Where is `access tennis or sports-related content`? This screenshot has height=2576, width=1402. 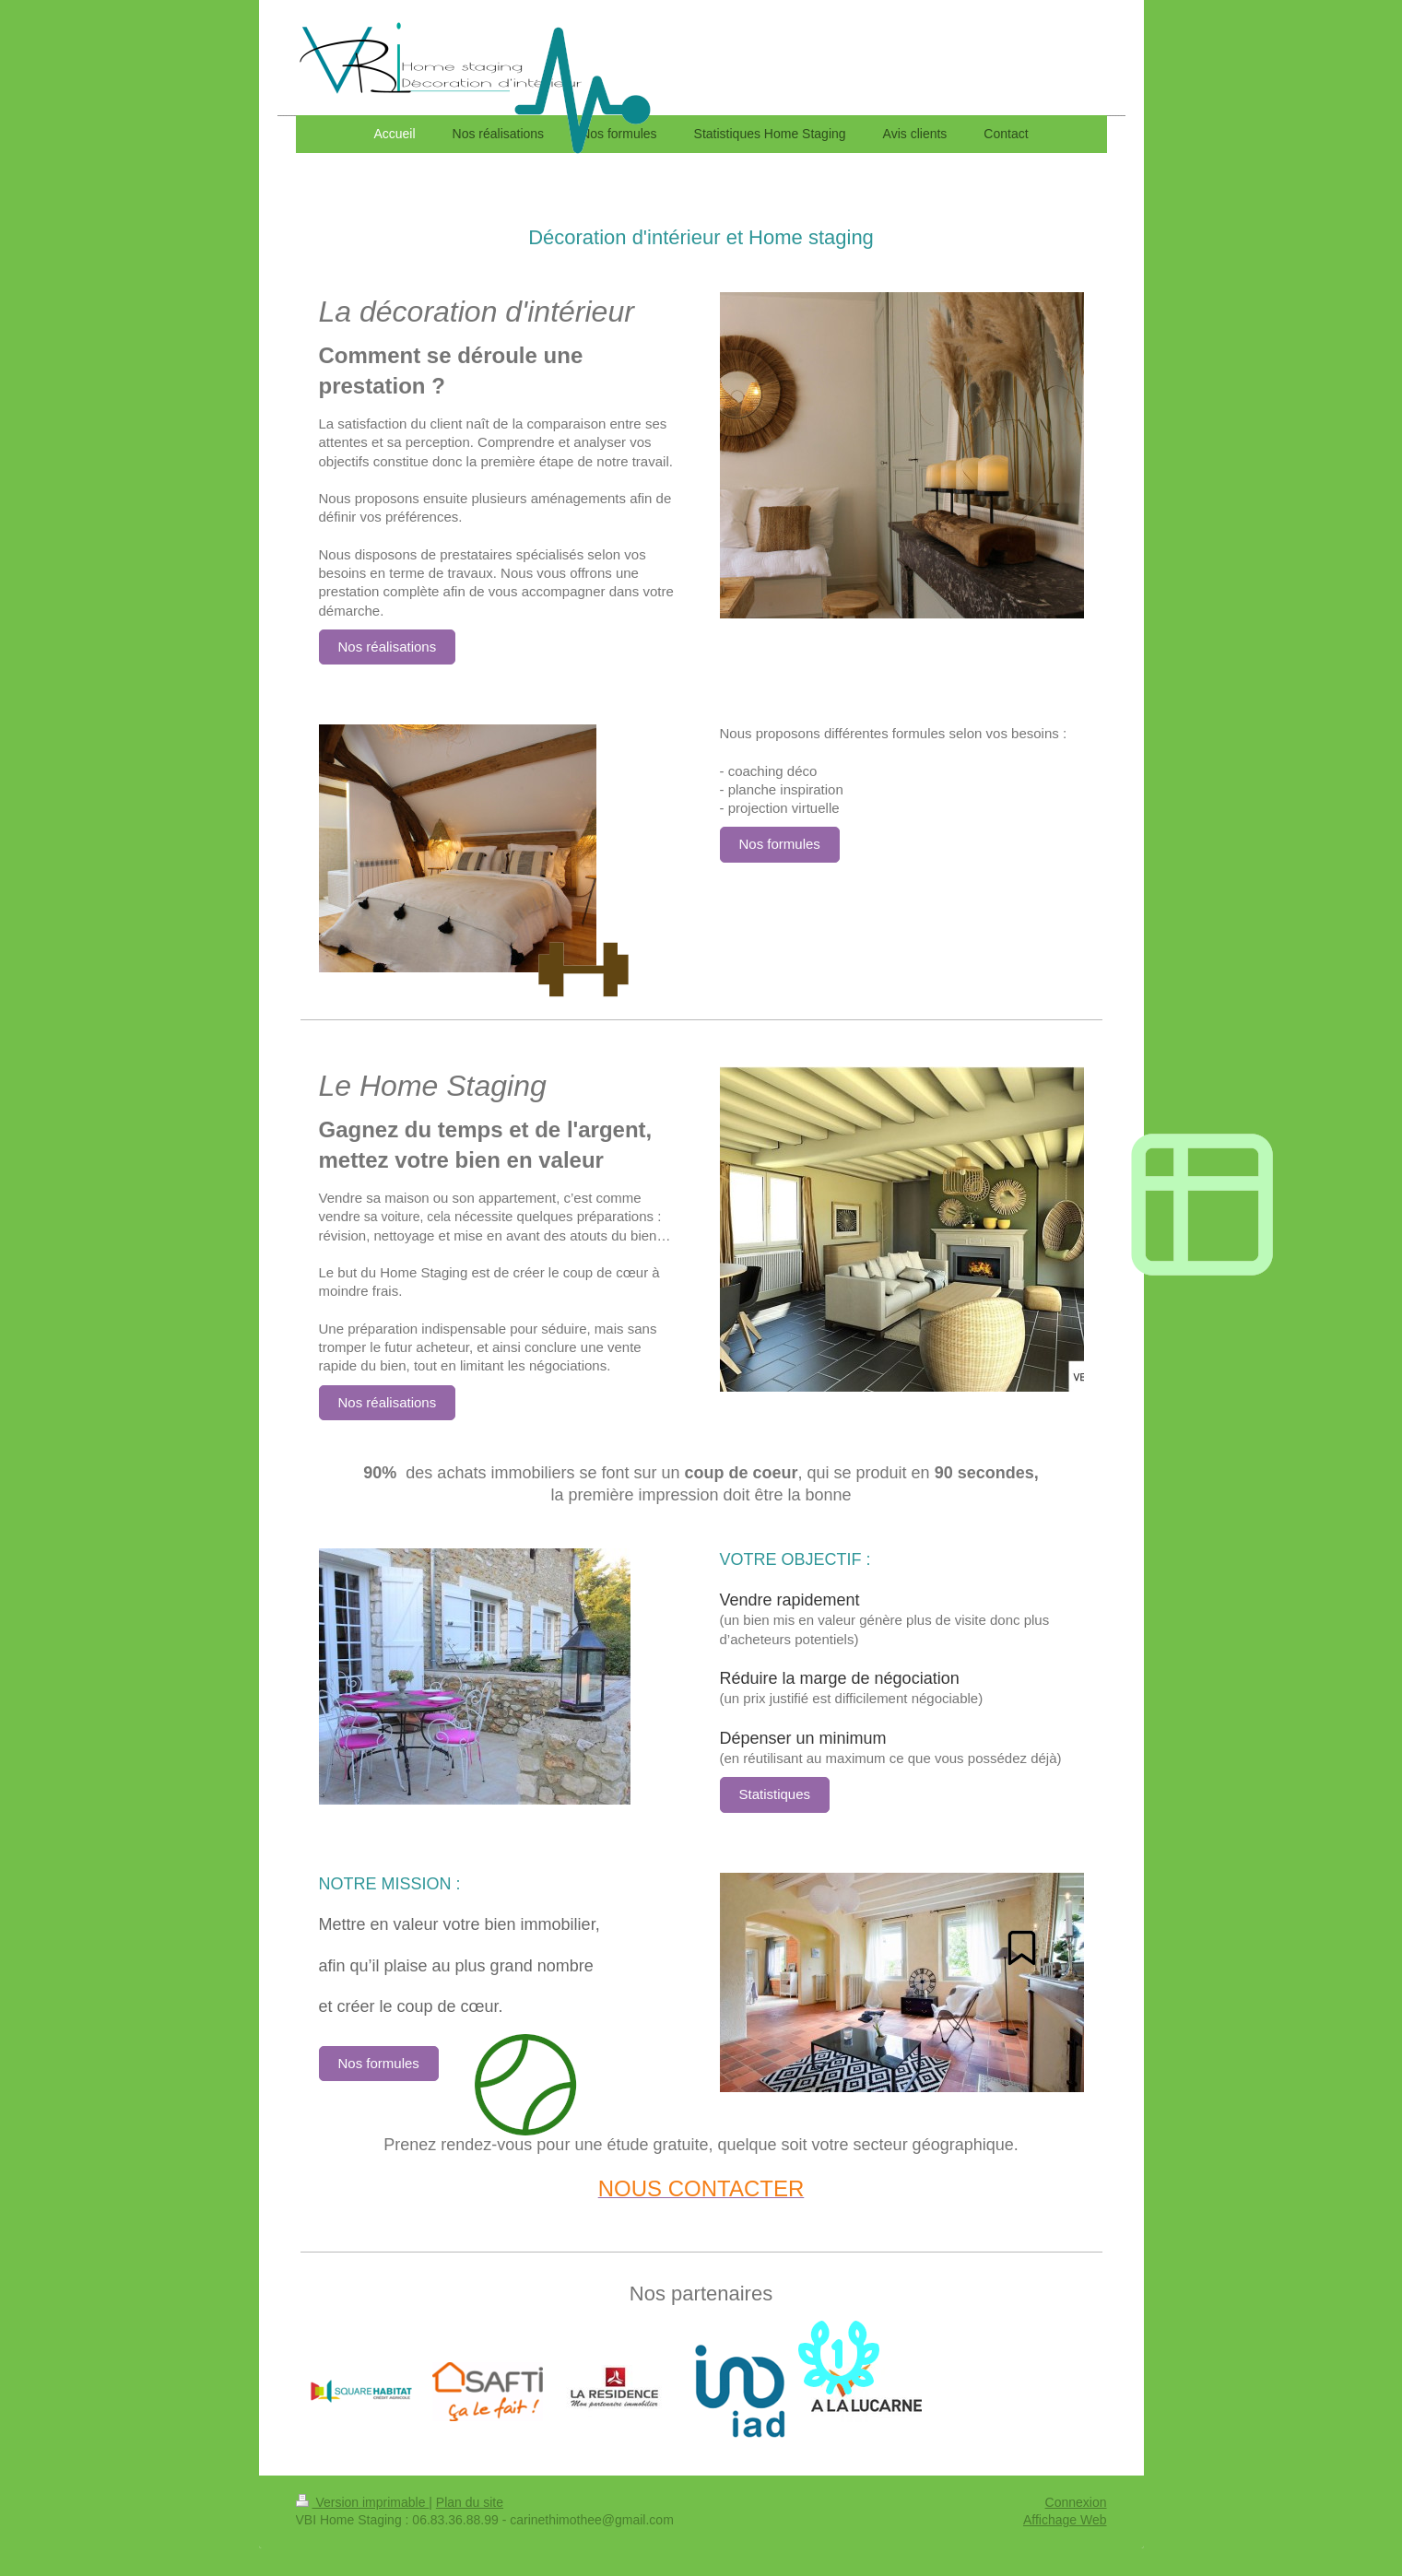
access tennis or sports-related content is located at coordinates (525, 2085).